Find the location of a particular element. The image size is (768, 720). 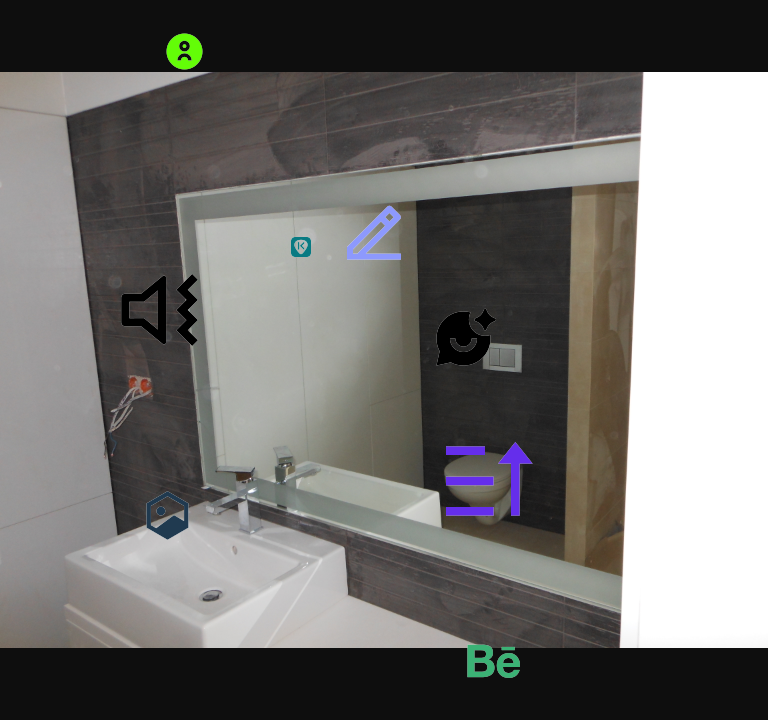

set device to vibrate mode is located at coordinates (162, 310).